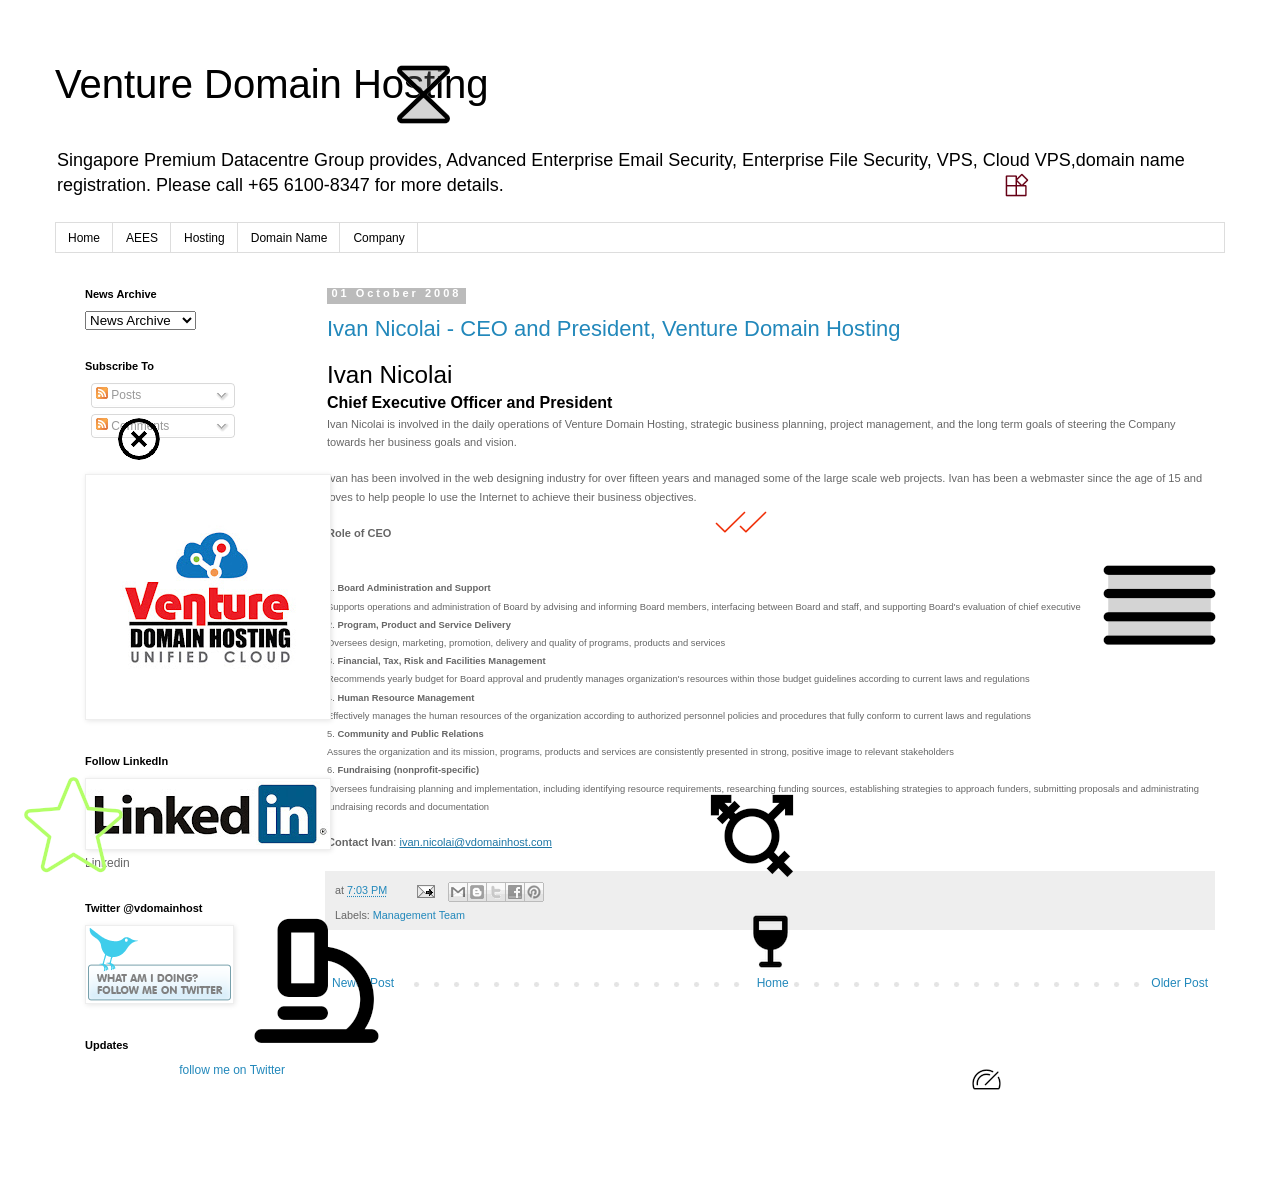  I want to click on view speed or performance metrics, so click(986, 1080).